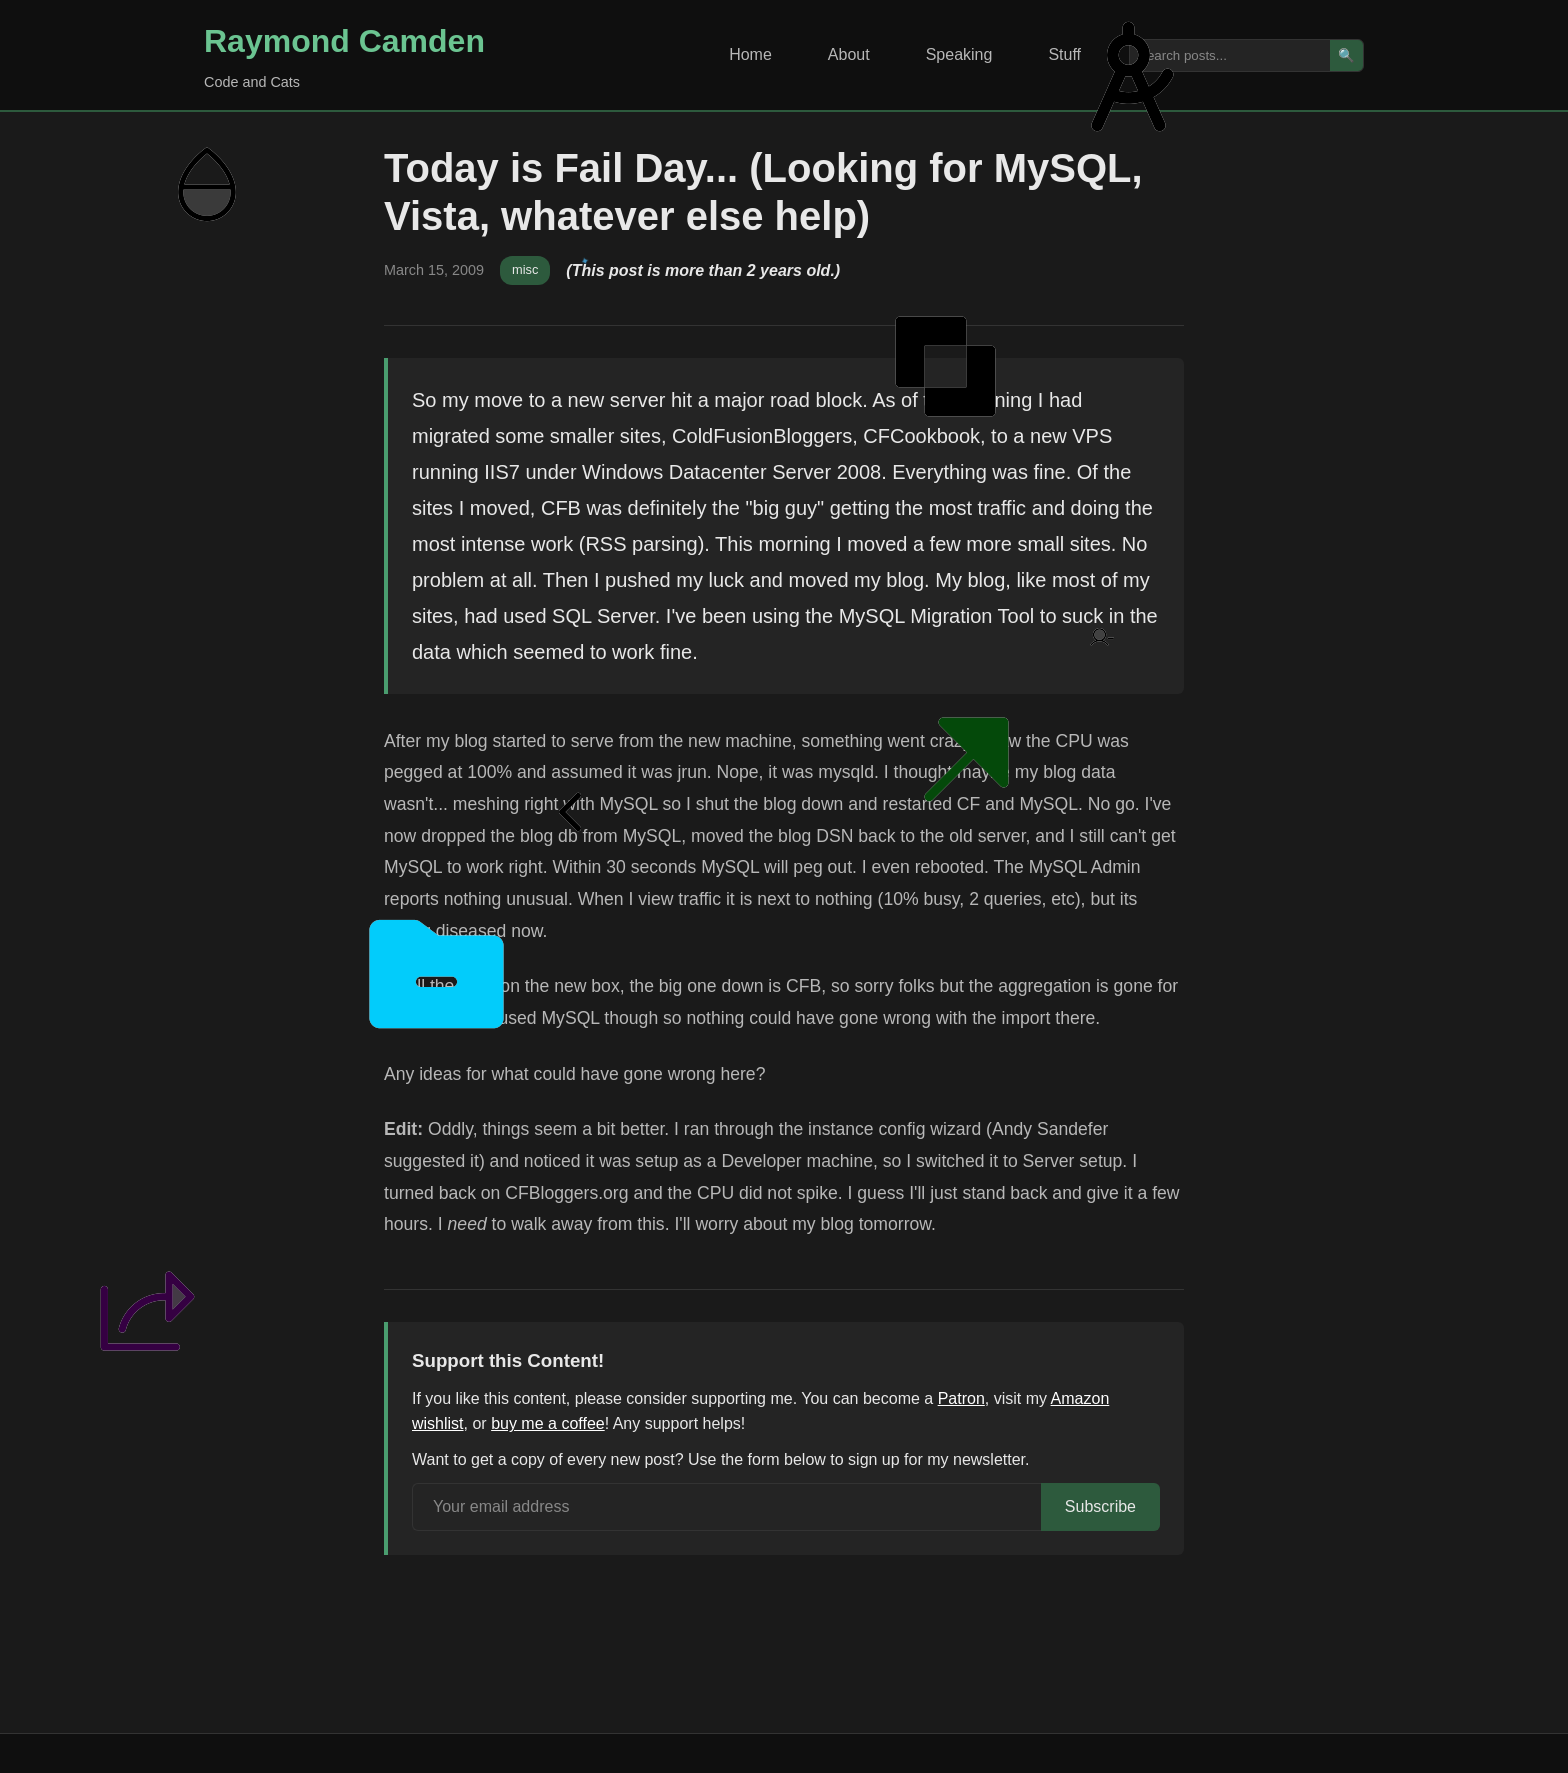 Image resolution: width=1568 pixels, height=1773 pixels. What do you see at coordinates (436, 971) in the screenshot?
I see `remove a folder` at bounding box center [436, 971].